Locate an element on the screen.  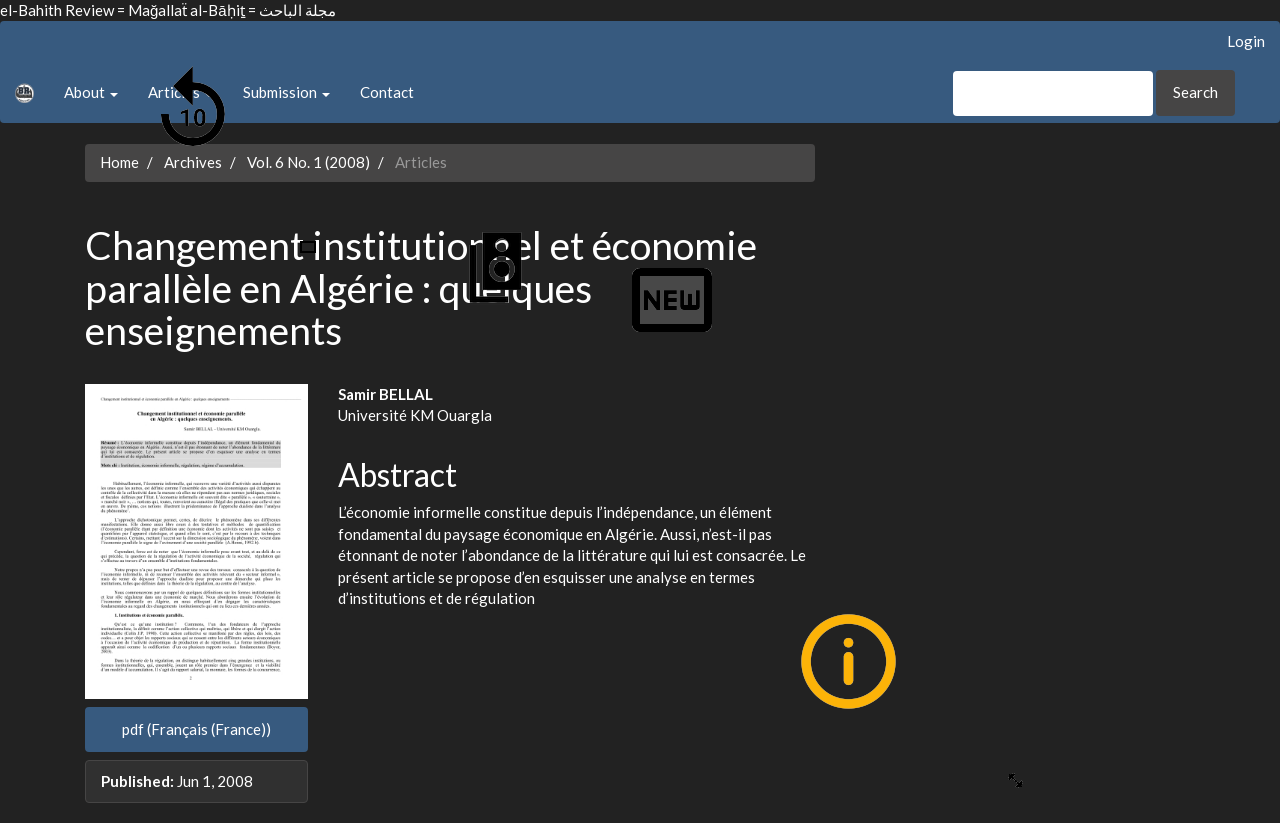
crop image to landscape orientation is located at coordinates (308, 247).